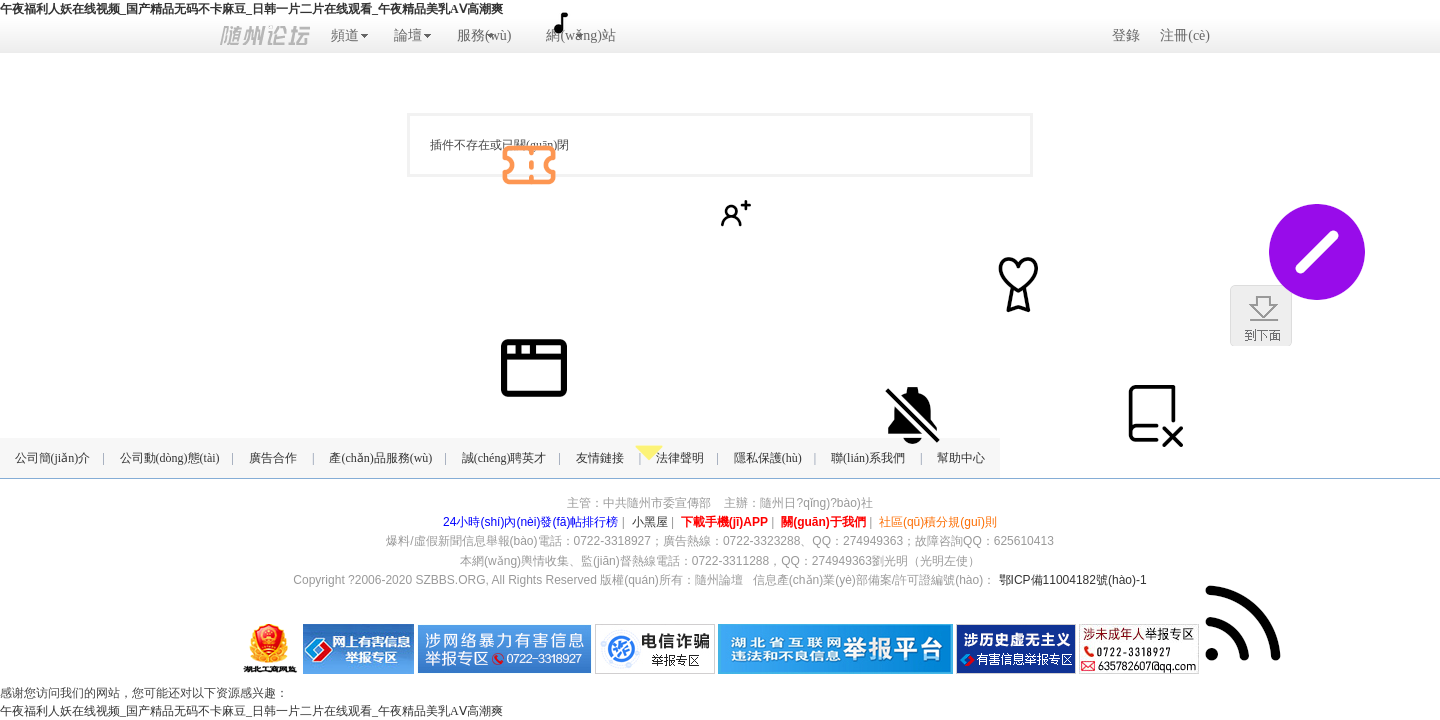 The height and width of the screenshot is (720, 1440). I want to click on subscribe to RSS feed, so click(1243, 623).